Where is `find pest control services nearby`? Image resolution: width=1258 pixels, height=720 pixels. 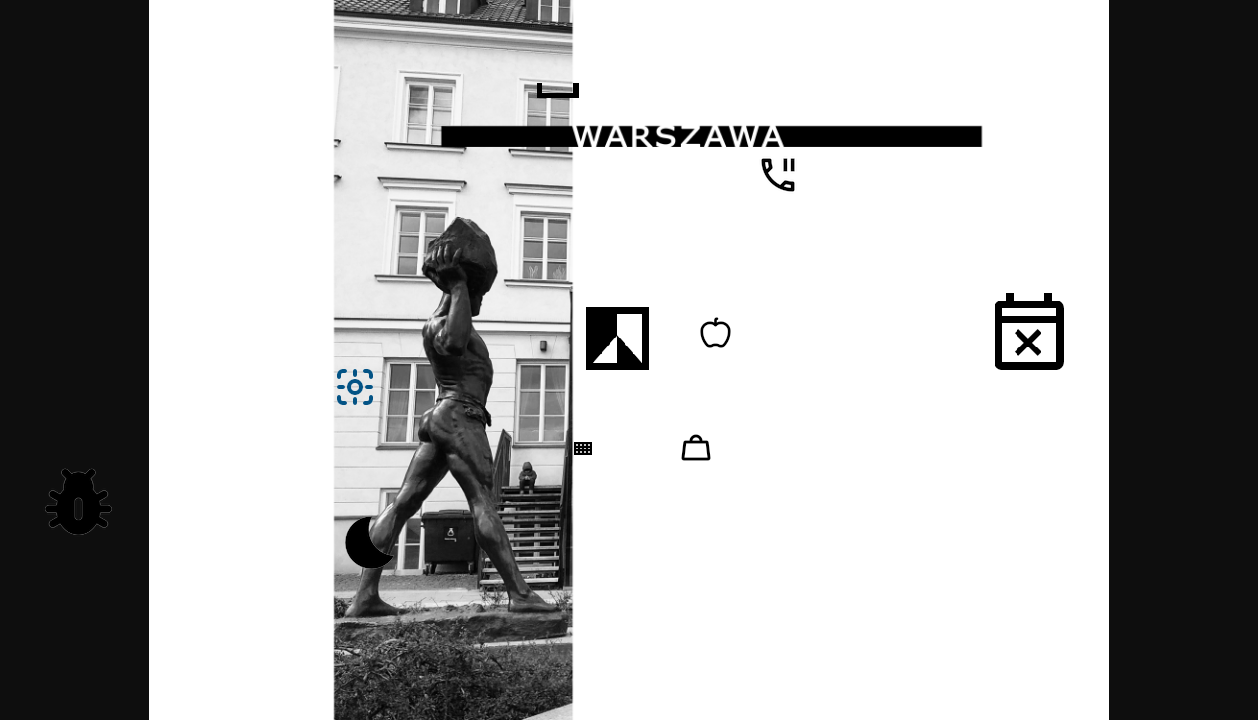 find pest control services nearby is located at coordinates (78, 501).